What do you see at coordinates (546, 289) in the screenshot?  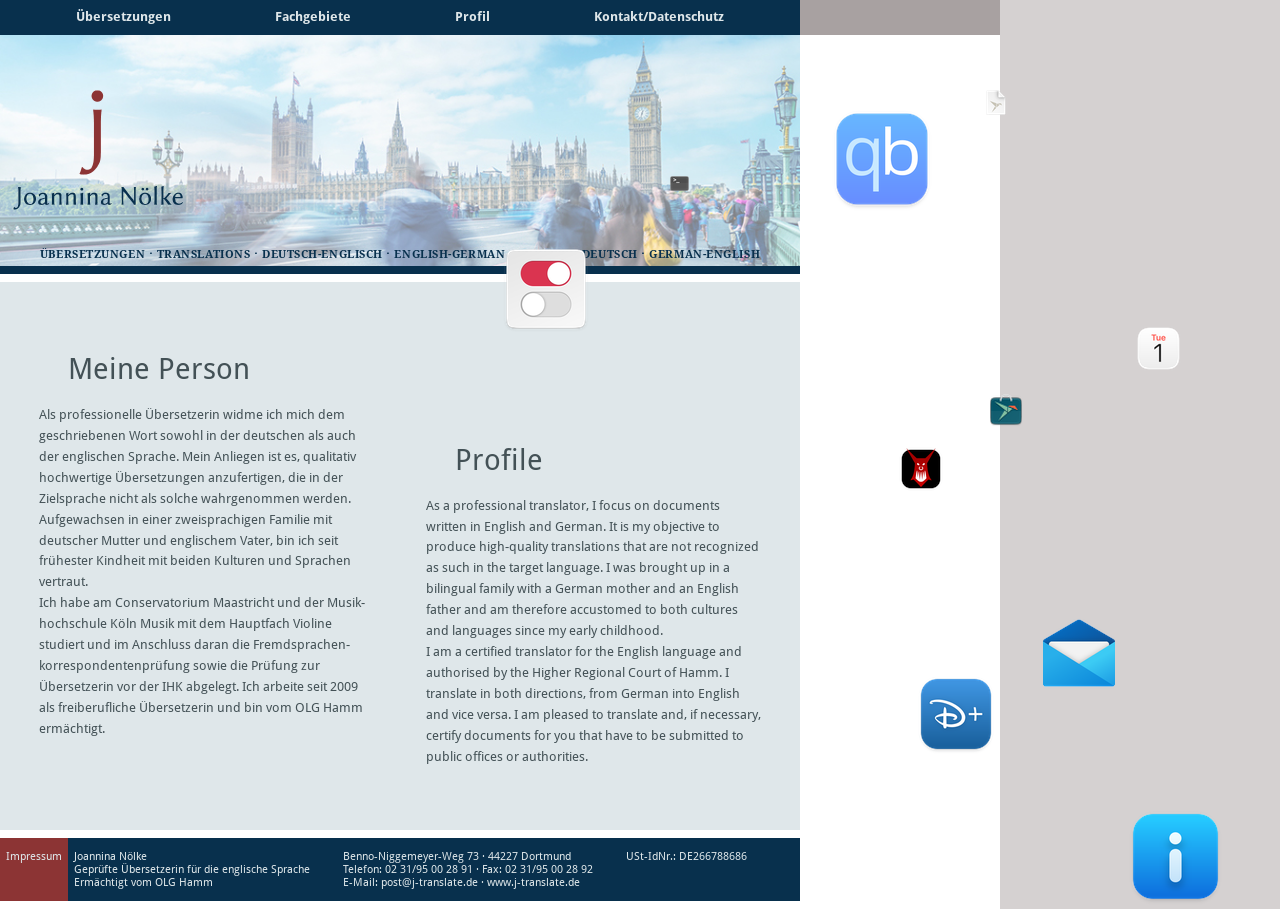 I see `open system settings or preferences` at bounding box center [546, 289].